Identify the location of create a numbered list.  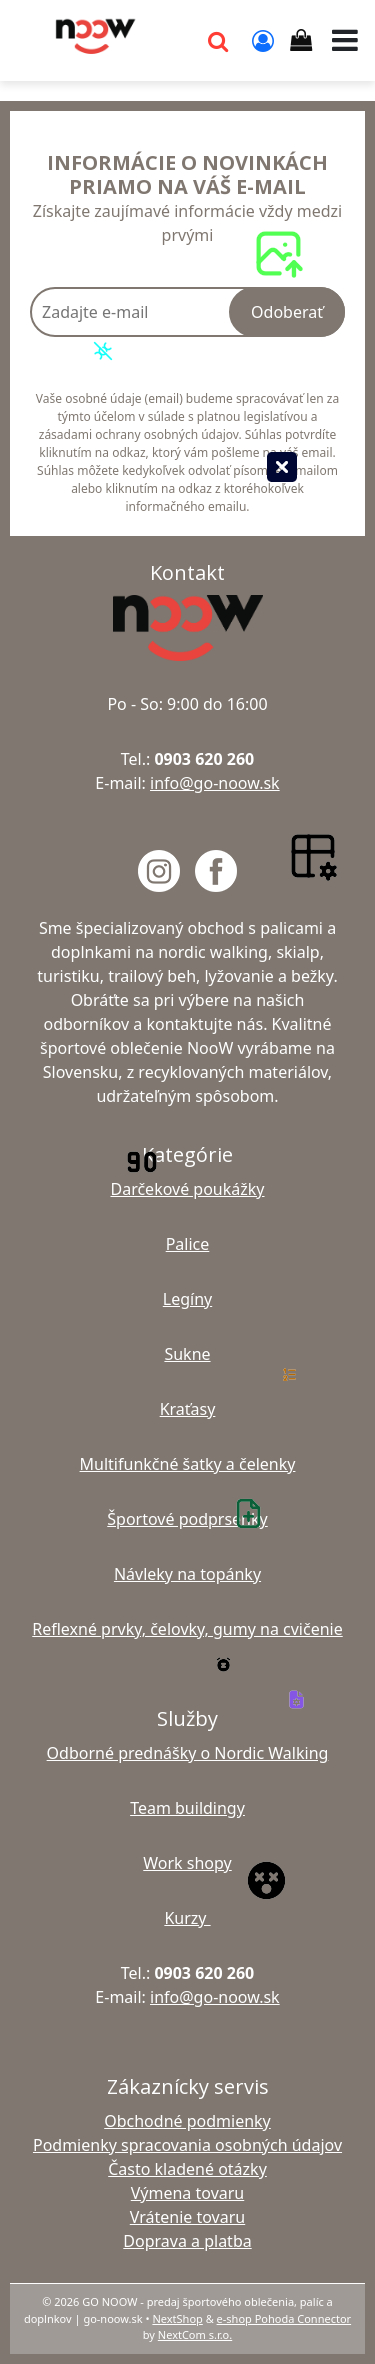
(289, 1374).